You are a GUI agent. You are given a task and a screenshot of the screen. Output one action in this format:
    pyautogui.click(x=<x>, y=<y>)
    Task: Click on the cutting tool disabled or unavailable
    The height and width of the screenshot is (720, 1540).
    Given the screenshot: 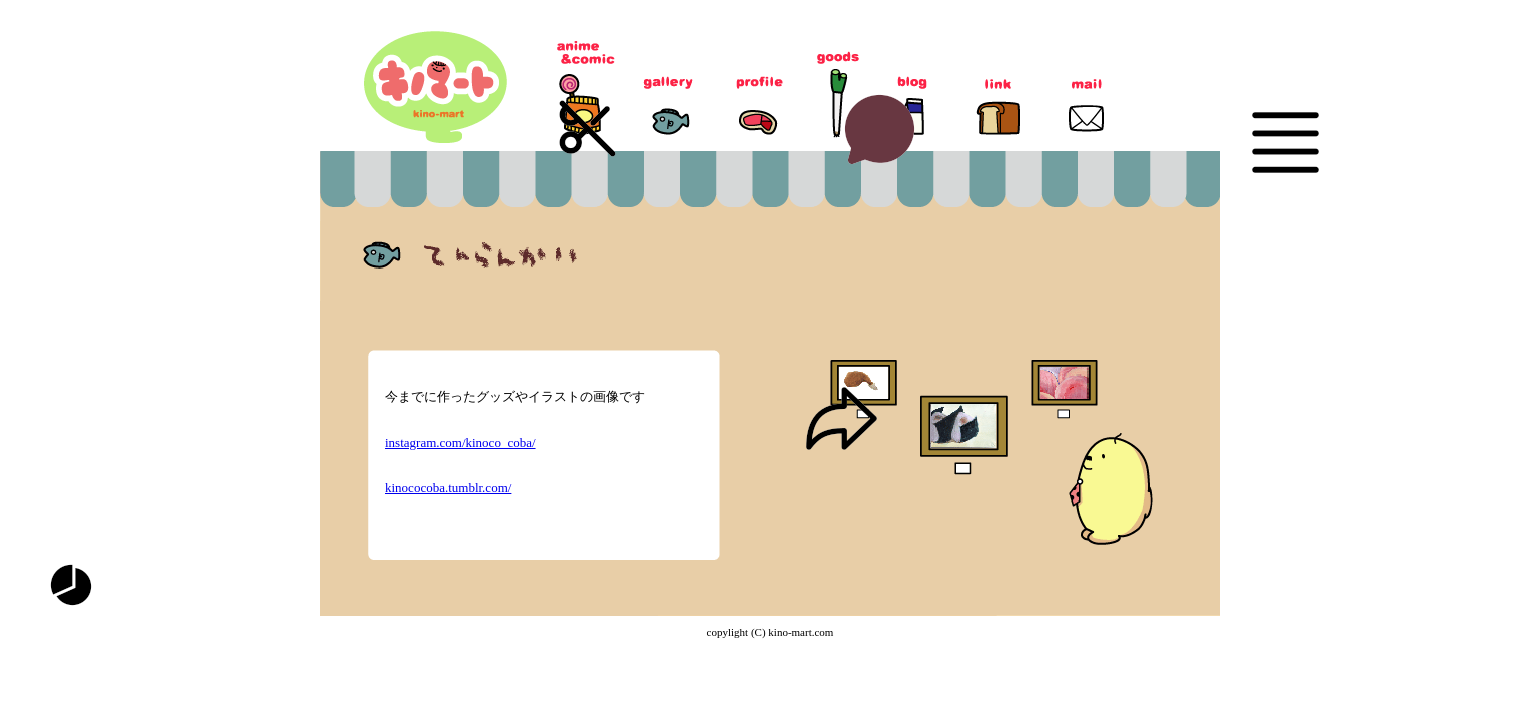 What is the action you would take?
    pyautogui.click(x=587, y=128)
    